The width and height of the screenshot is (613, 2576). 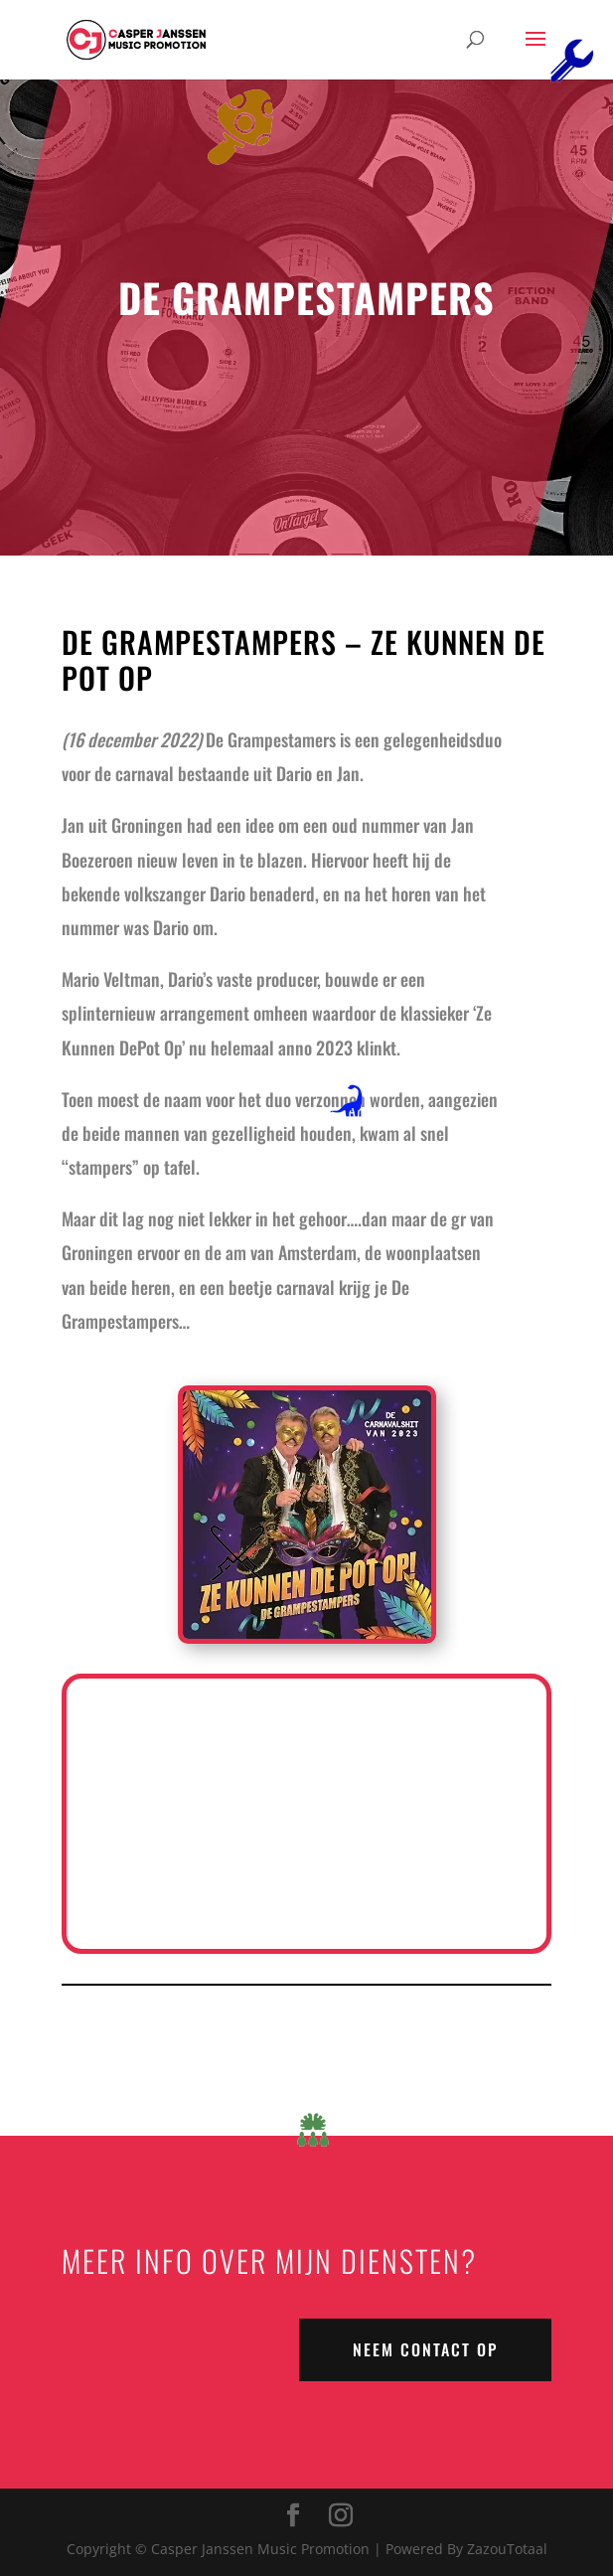 What do you see at coordinates (313, 2130) in the screenshot?
I see `access collaborative brainstorming features` at bounding box center [313, 2130].